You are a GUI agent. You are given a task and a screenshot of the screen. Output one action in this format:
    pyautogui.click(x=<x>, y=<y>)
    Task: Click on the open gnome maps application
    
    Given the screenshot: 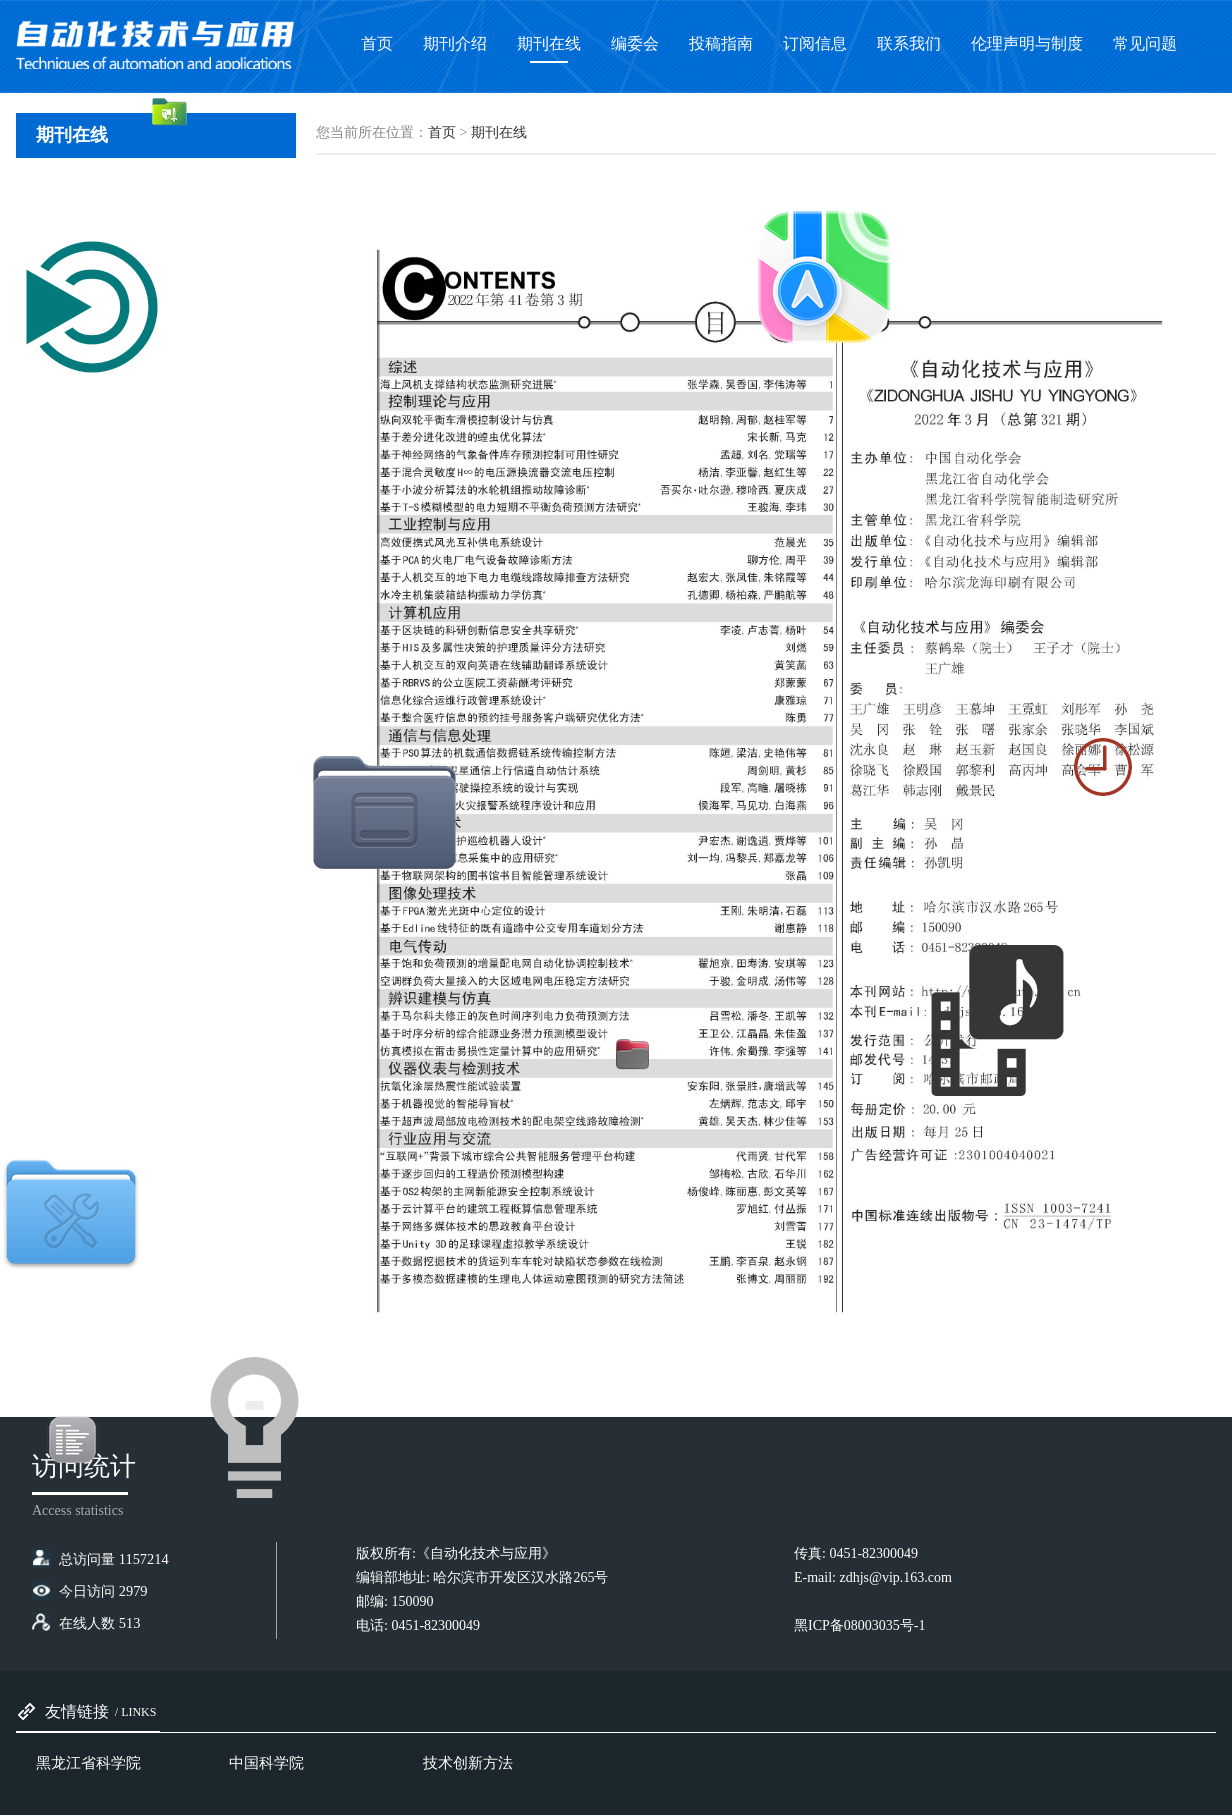 What is the action you would take?
    pyautogui.click(x=824, y=277)
    